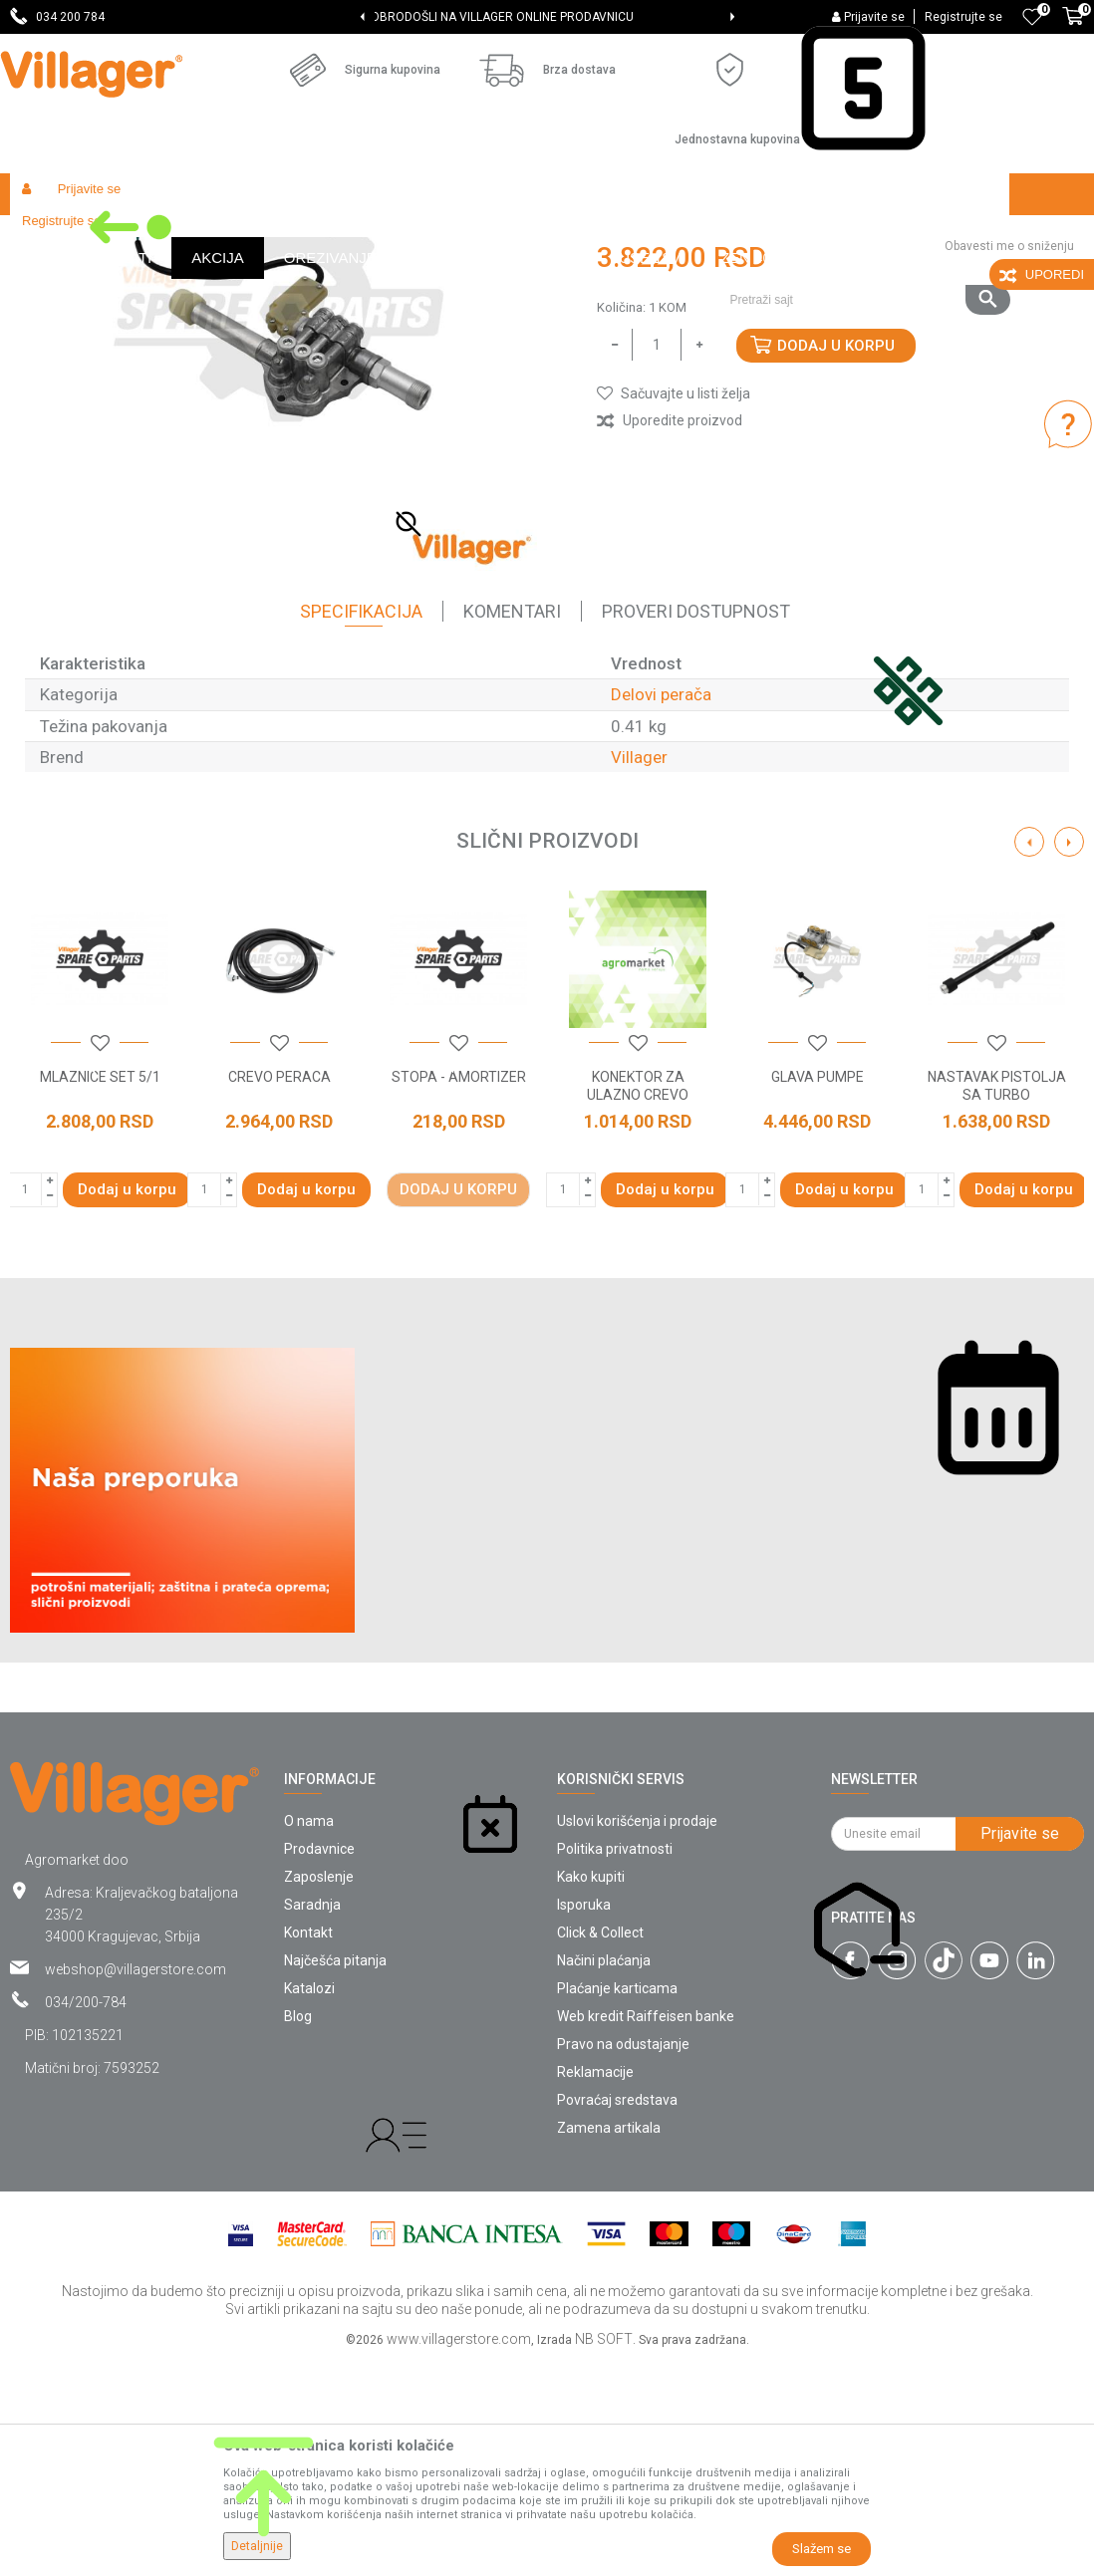 The width and height of the screenshot is (1094, 2576). What do you see at coordinates (863, 88) in the screenshot?
I see `select or navigate to item number 5` at bounding box center [863, 88].